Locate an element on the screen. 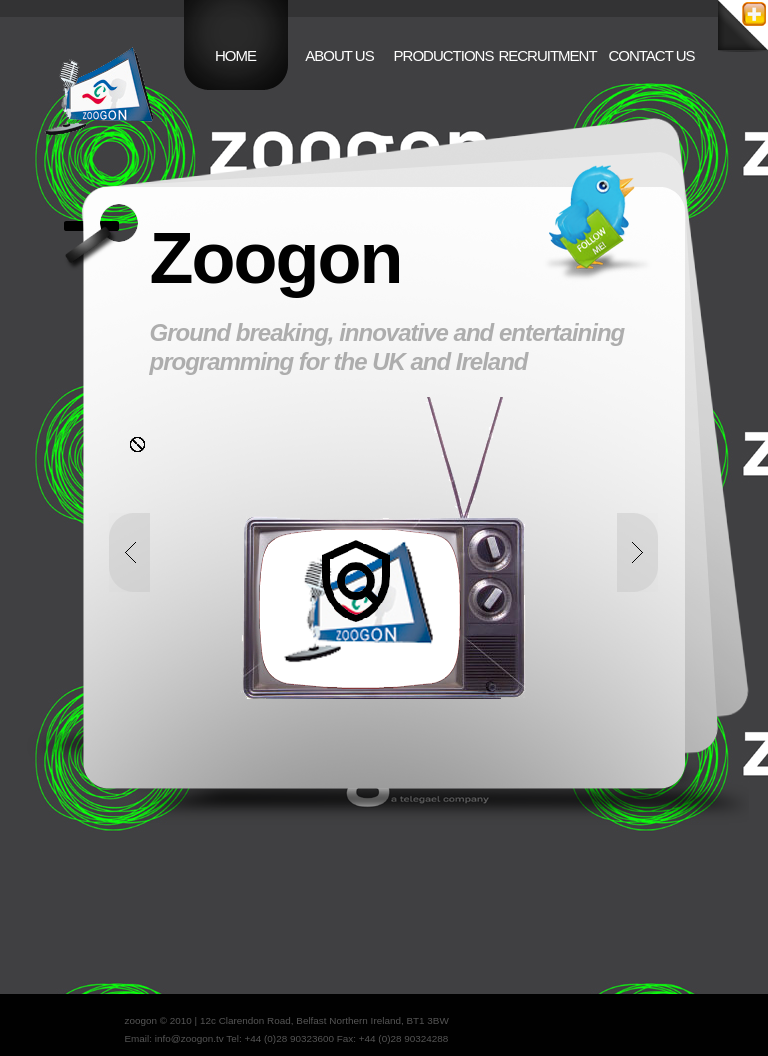 Image resolution: width=768 pixels, height=1056 pixels. enable do not disturb mode is located at coordinates (137, 444).